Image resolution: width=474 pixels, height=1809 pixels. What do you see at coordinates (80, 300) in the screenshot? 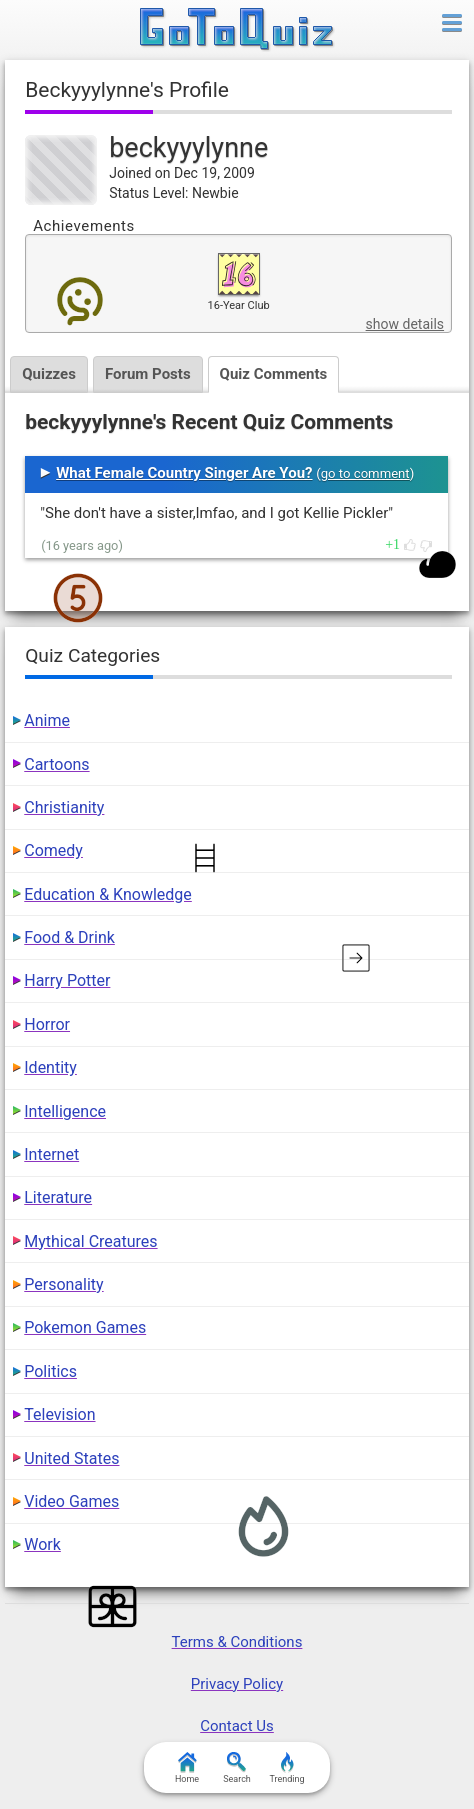
I see `indicates overwhelmed or stressed state` at bounding box center [80, 300].